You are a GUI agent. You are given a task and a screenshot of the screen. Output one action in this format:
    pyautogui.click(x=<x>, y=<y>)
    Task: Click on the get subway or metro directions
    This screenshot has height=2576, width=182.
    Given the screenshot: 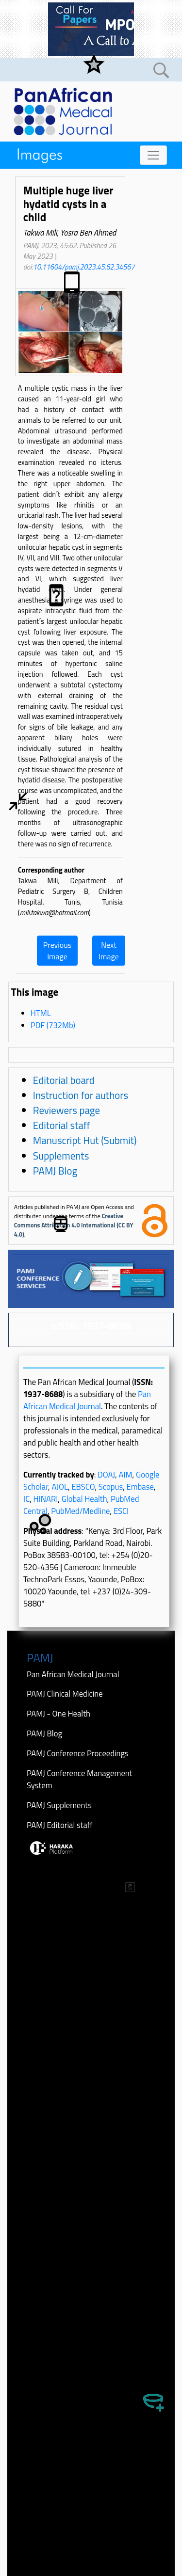 What is the action you would take?
    pyautogui.click(x=61, y=1224)
    